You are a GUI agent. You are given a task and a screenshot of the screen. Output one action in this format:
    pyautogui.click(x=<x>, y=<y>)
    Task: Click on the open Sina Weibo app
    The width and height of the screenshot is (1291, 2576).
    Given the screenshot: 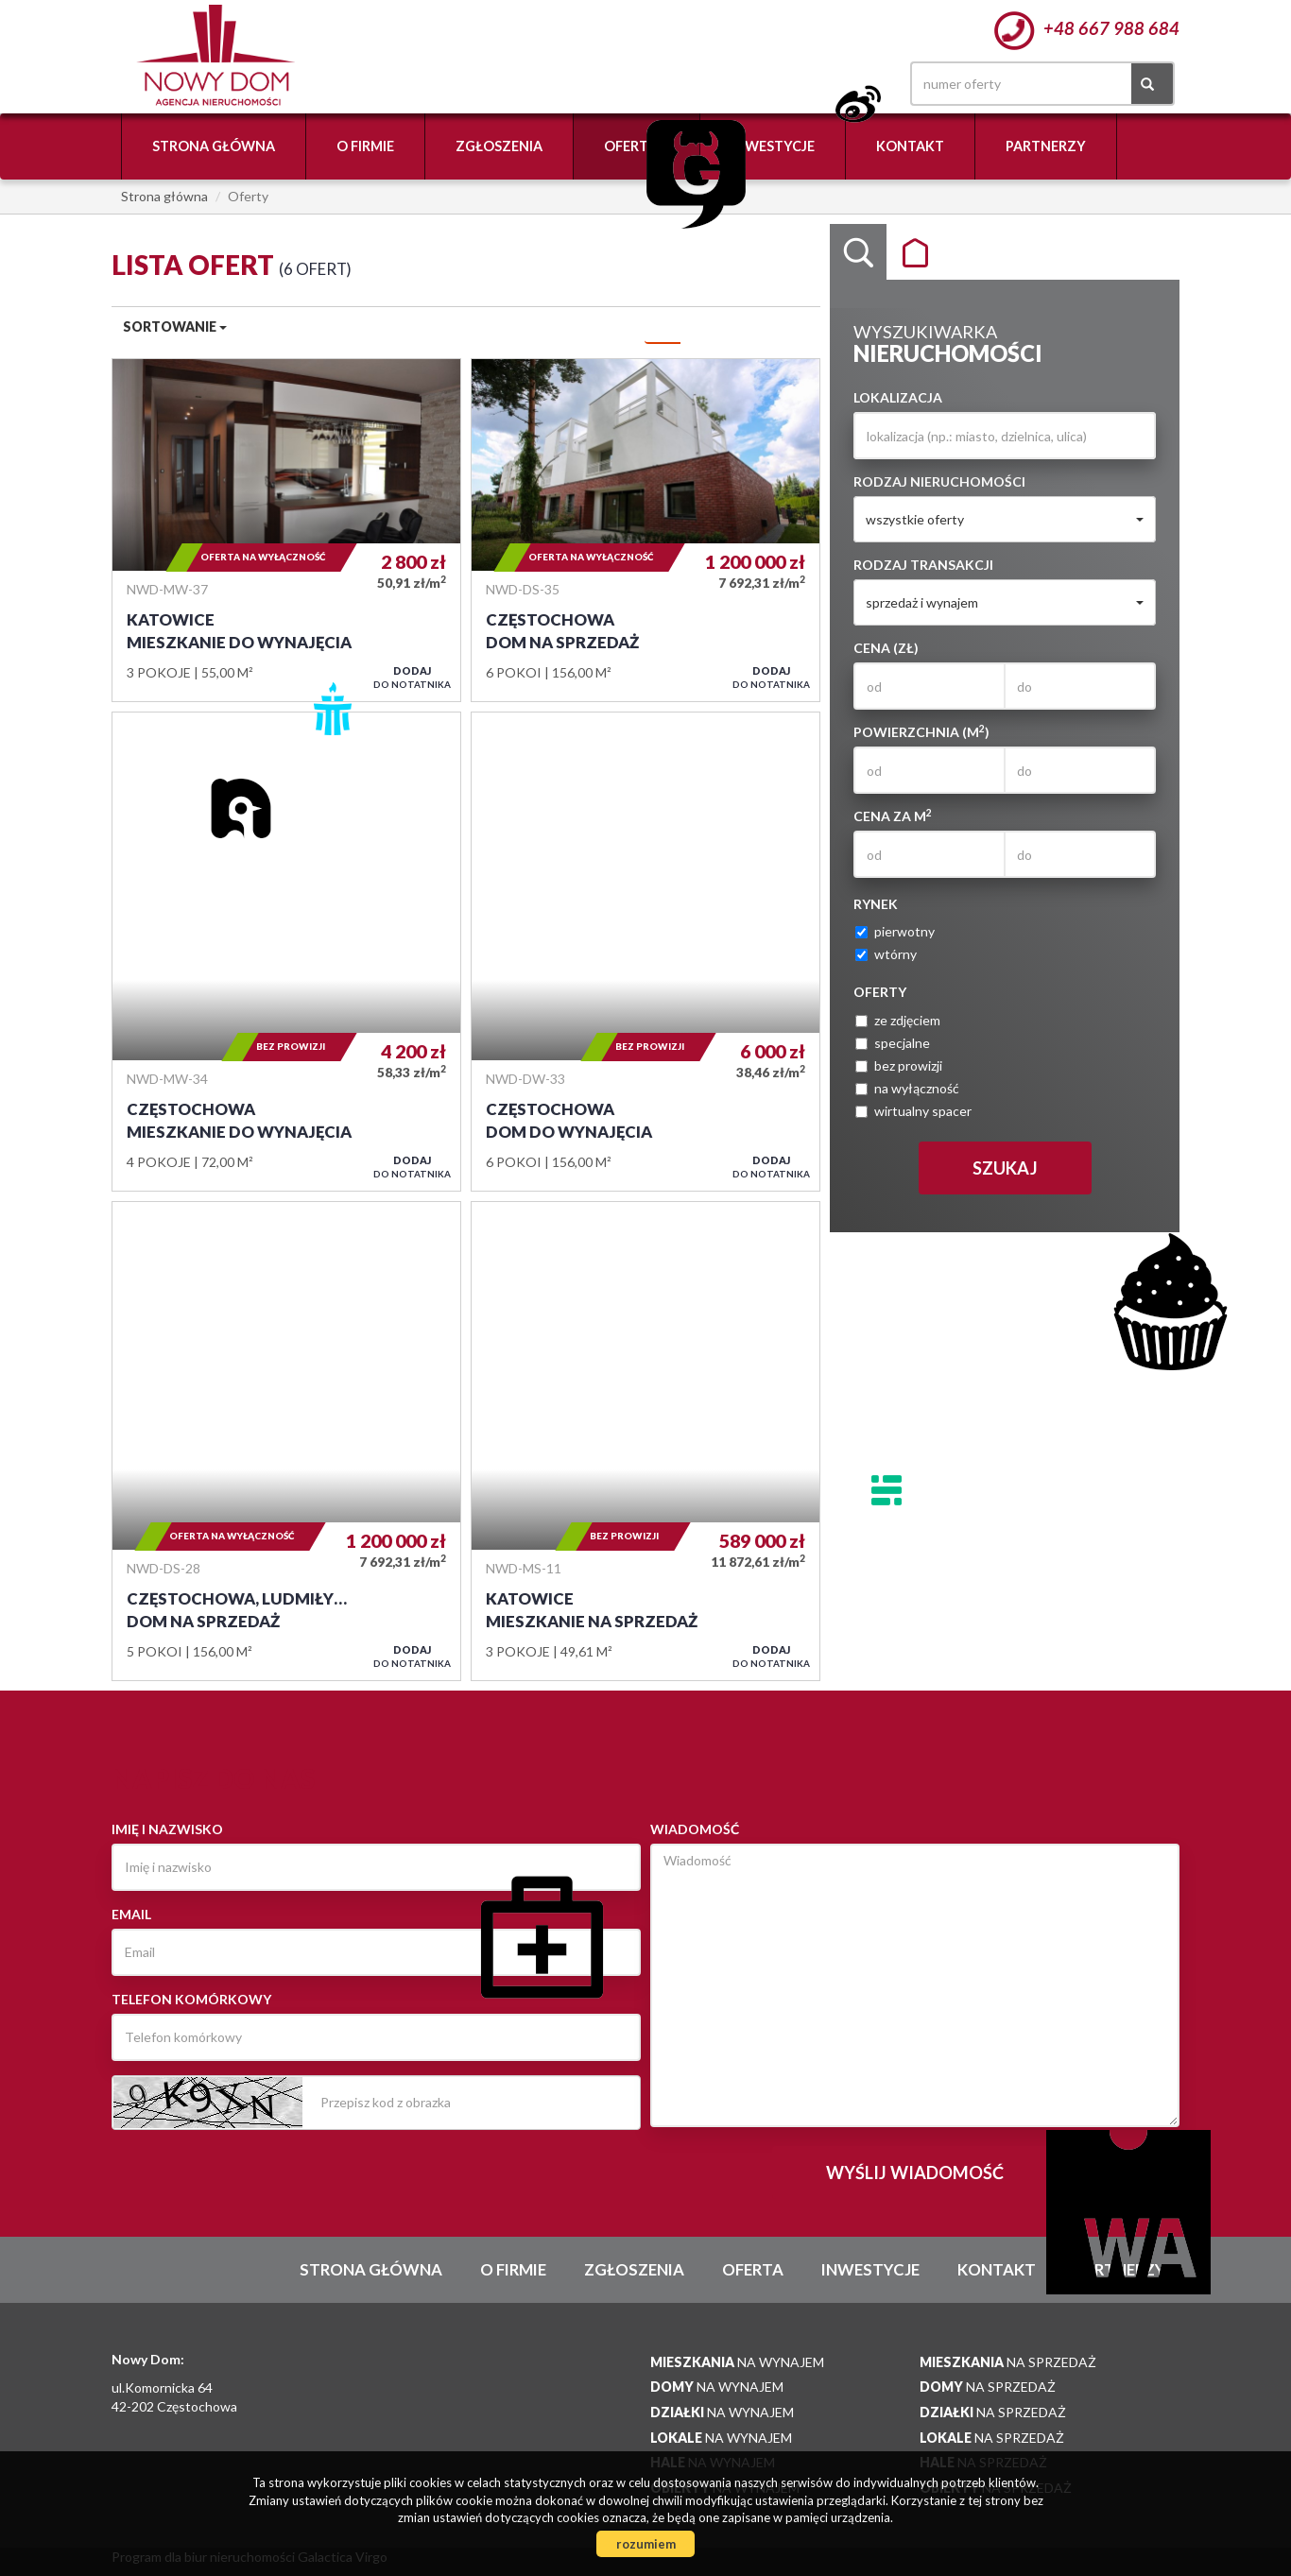 What is the action you would take?
    pyautogui.click(x=858, y=104)
    